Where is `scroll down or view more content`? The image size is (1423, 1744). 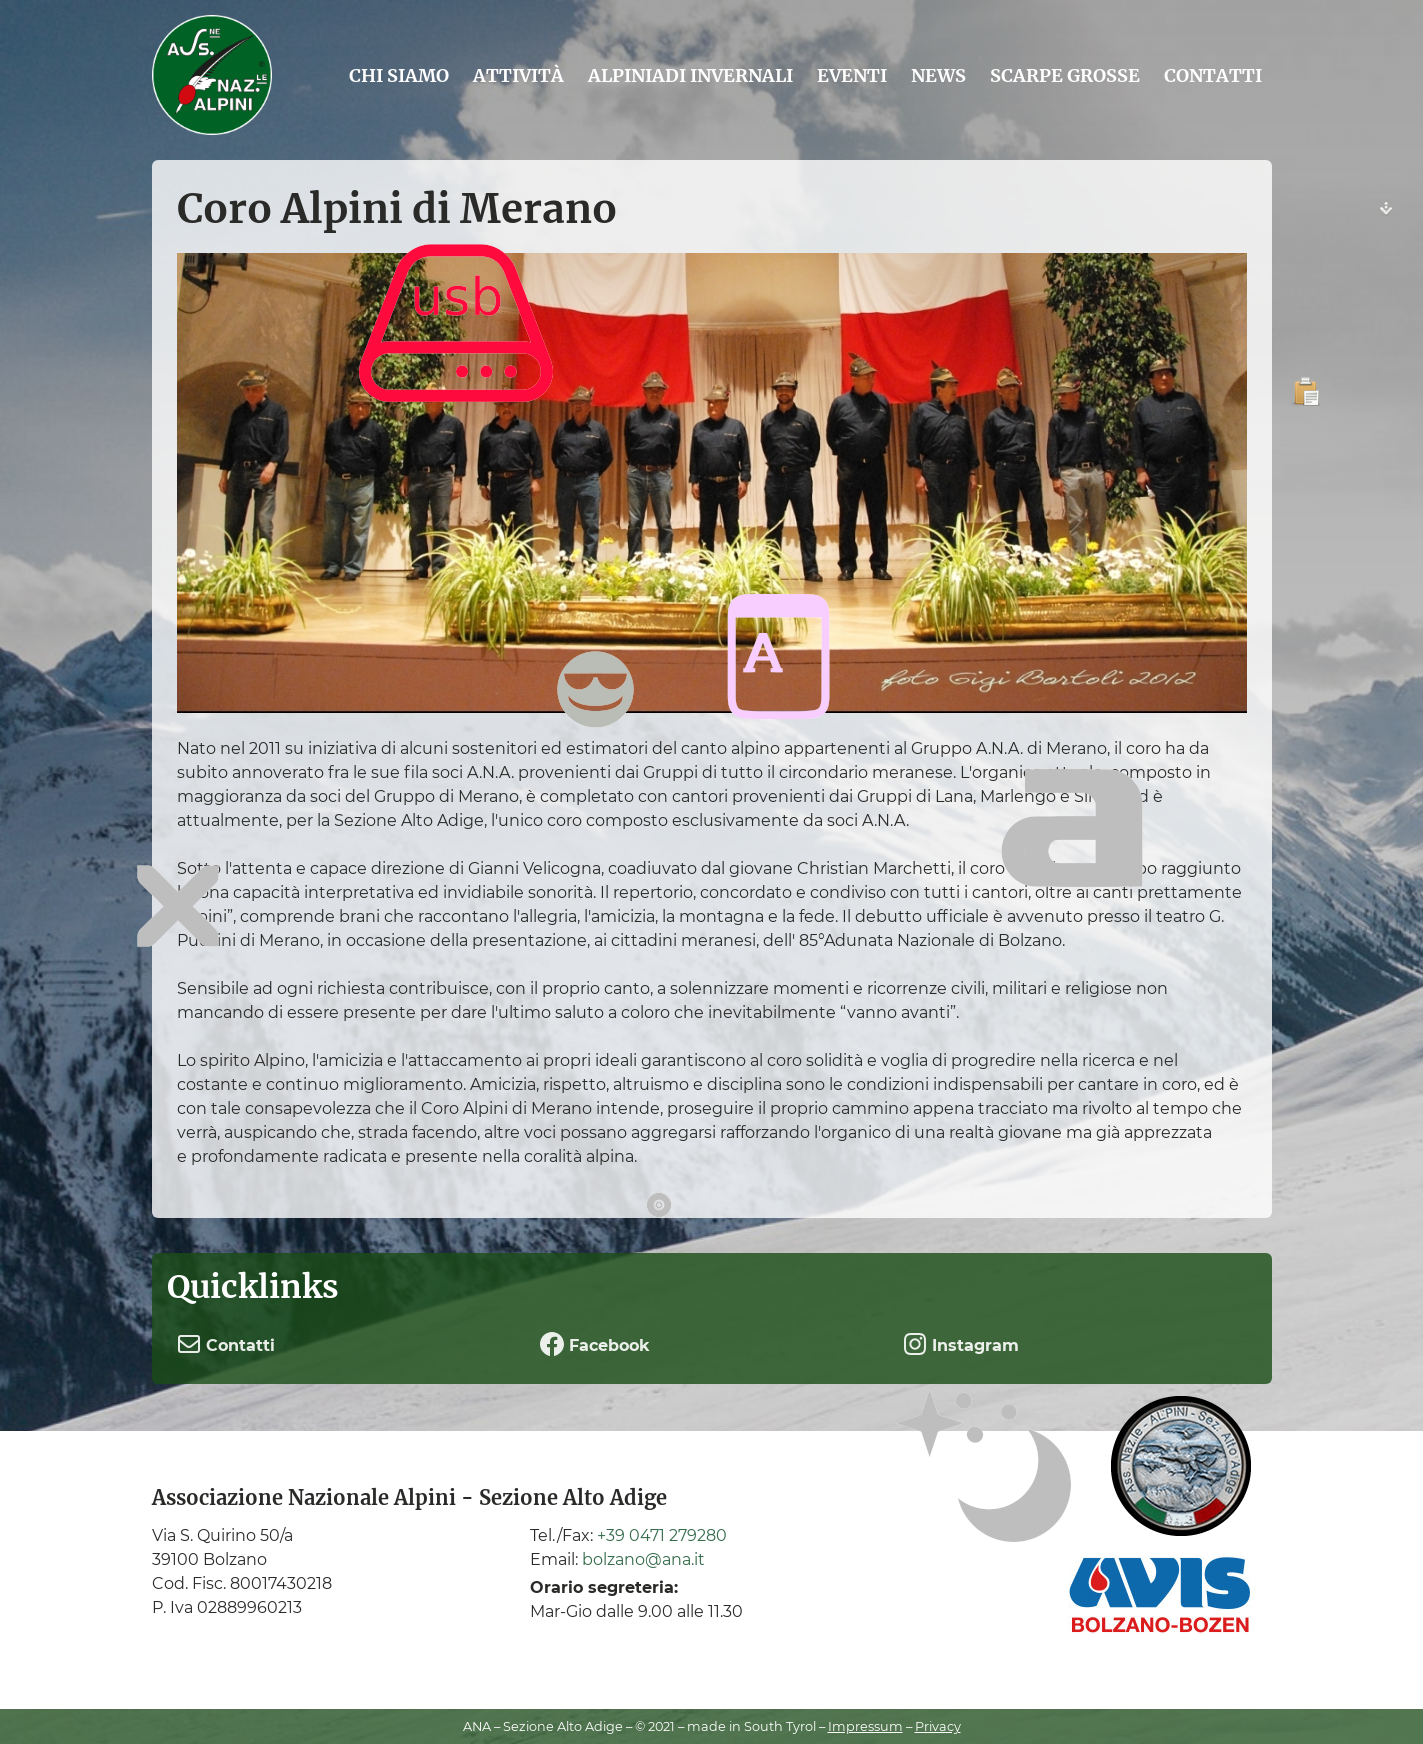
scroll down or view more content is located at coordinates (1386, 209).